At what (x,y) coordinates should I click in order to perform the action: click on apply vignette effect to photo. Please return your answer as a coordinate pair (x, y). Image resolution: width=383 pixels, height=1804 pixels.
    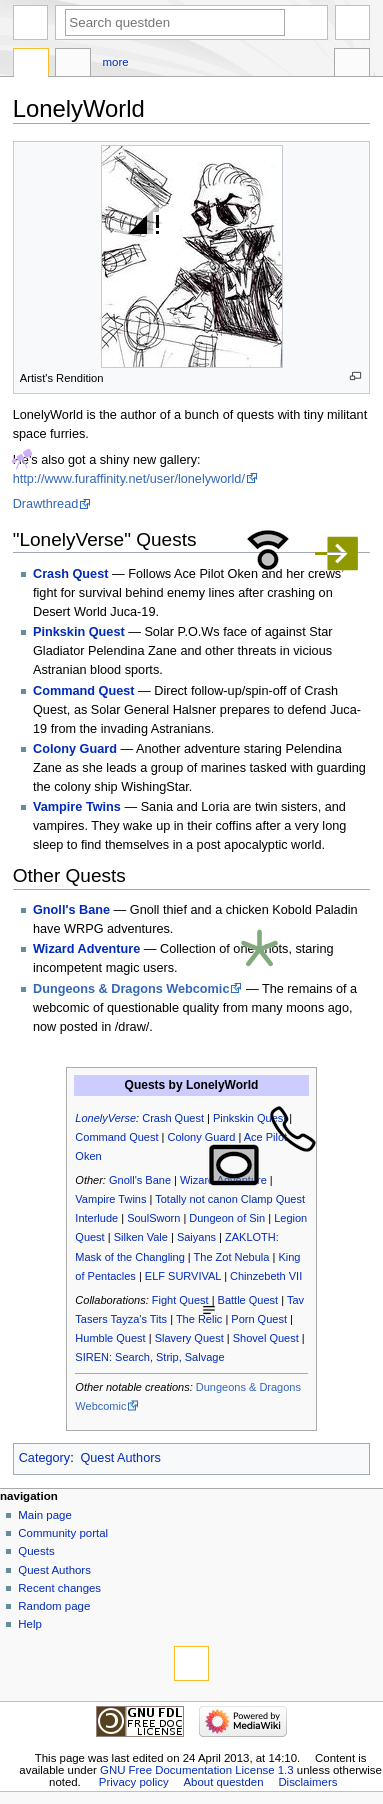
    Looking at the image, I should click on (234, 1165).